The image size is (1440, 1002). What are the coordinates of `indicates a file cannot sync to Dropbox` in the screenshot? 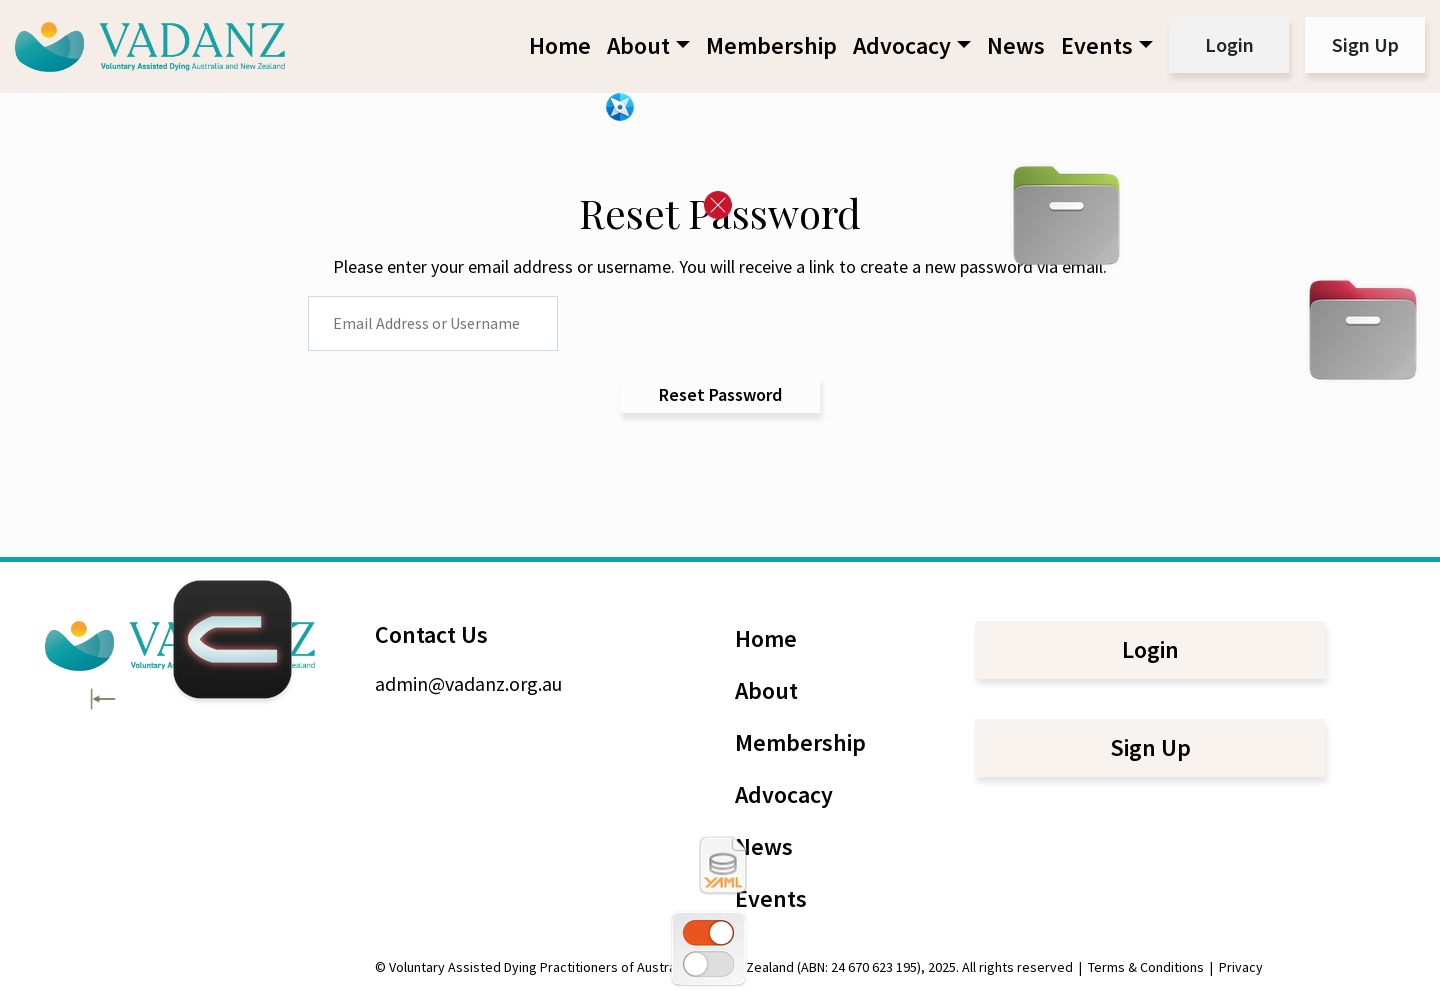 It's located at (718, 205).